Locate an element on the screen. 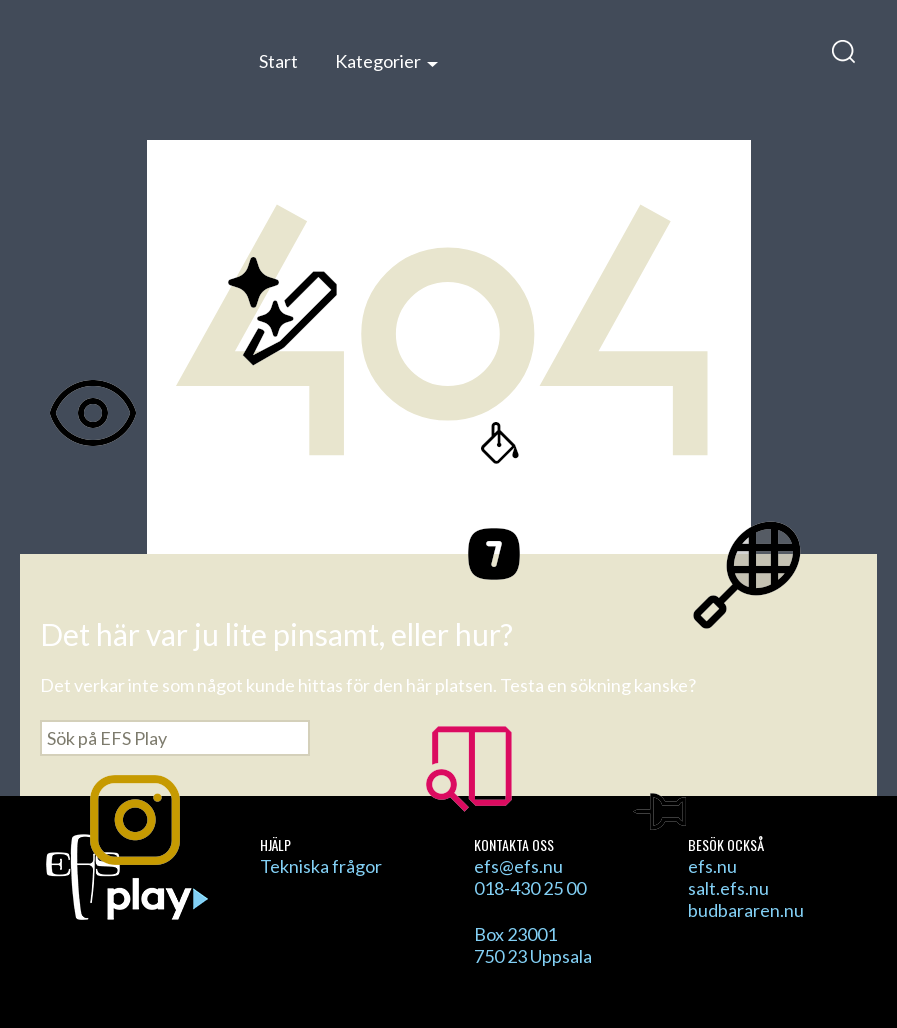 The height and width of the screenshot is (1028, 897). edit with AI assistance is located at coordinates (286, 315).